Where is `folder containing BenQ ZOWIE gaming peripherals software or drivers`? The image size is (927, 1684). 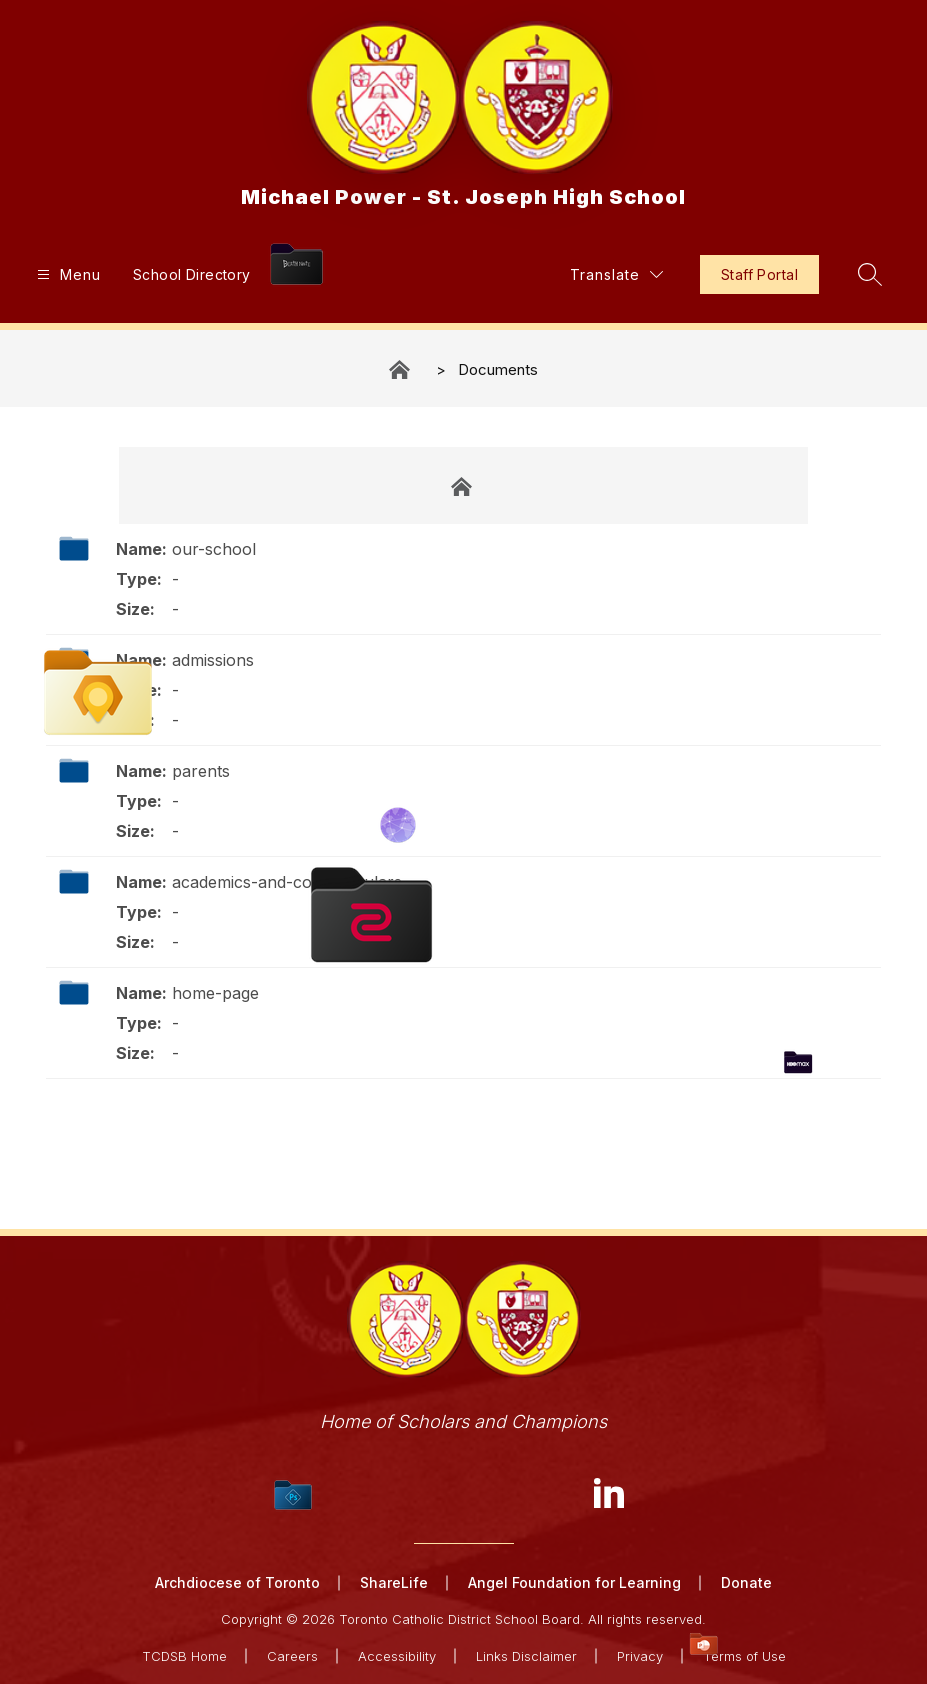
folder containing BenQ ZOWIE gaming peripherals software or drivers is located at coordinates (371, 918).